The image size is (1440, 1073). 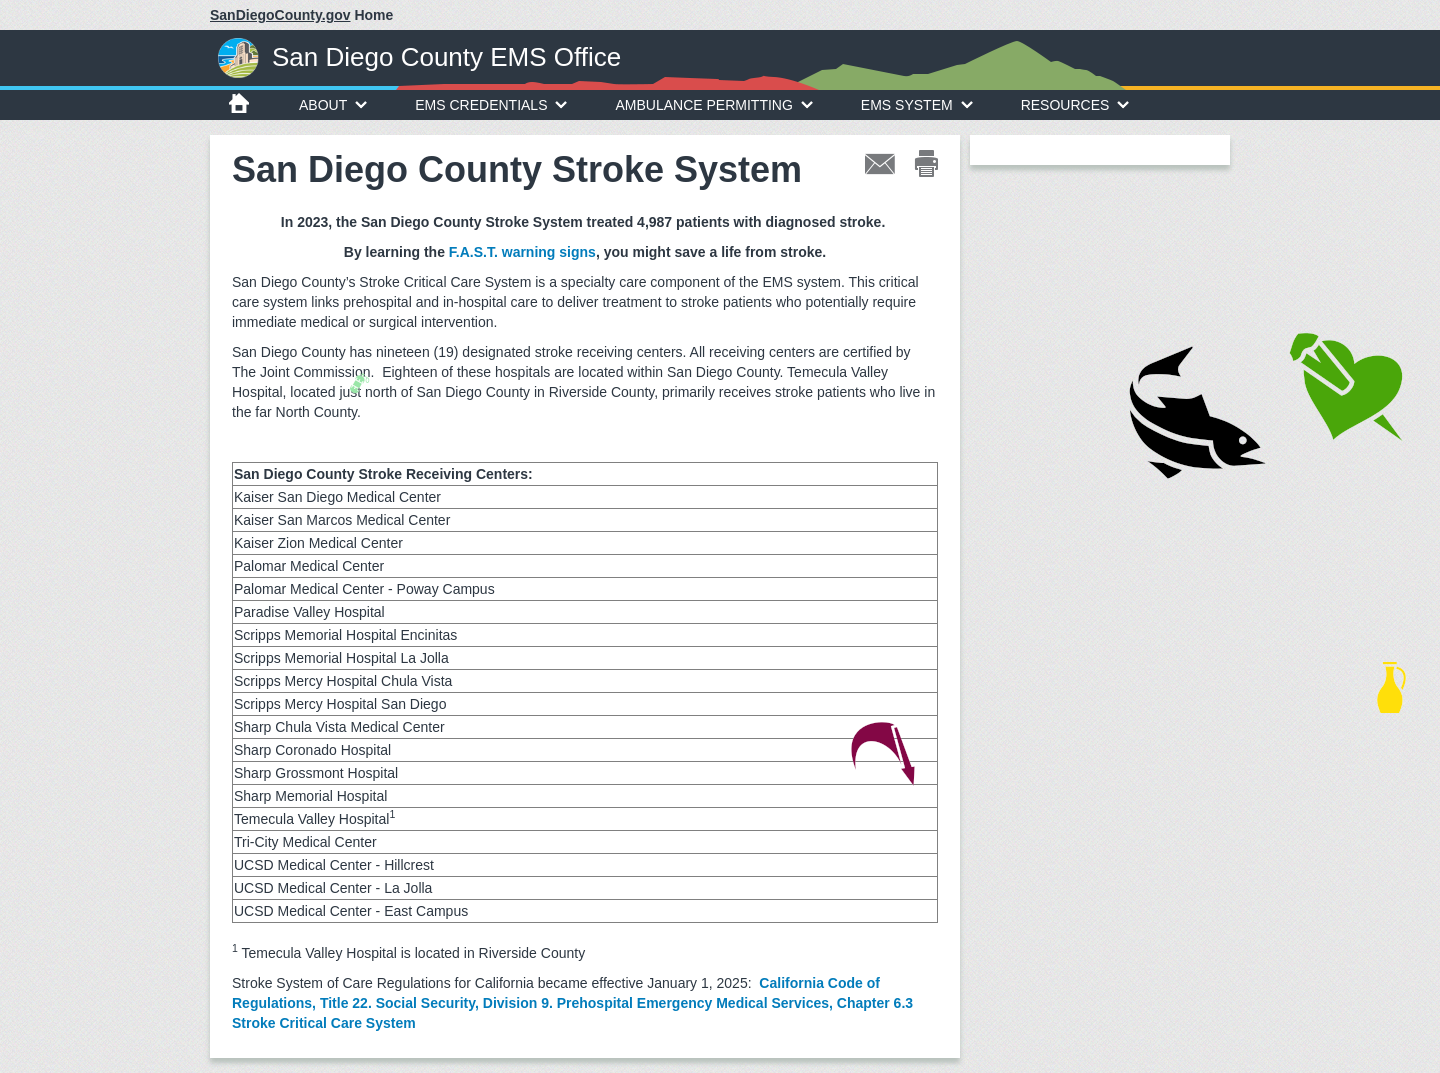 What do you see at coordinates (359, 383) in the screenshot?
I see `select flash grenade weapon or equipment` at bounding box center [359, 383].